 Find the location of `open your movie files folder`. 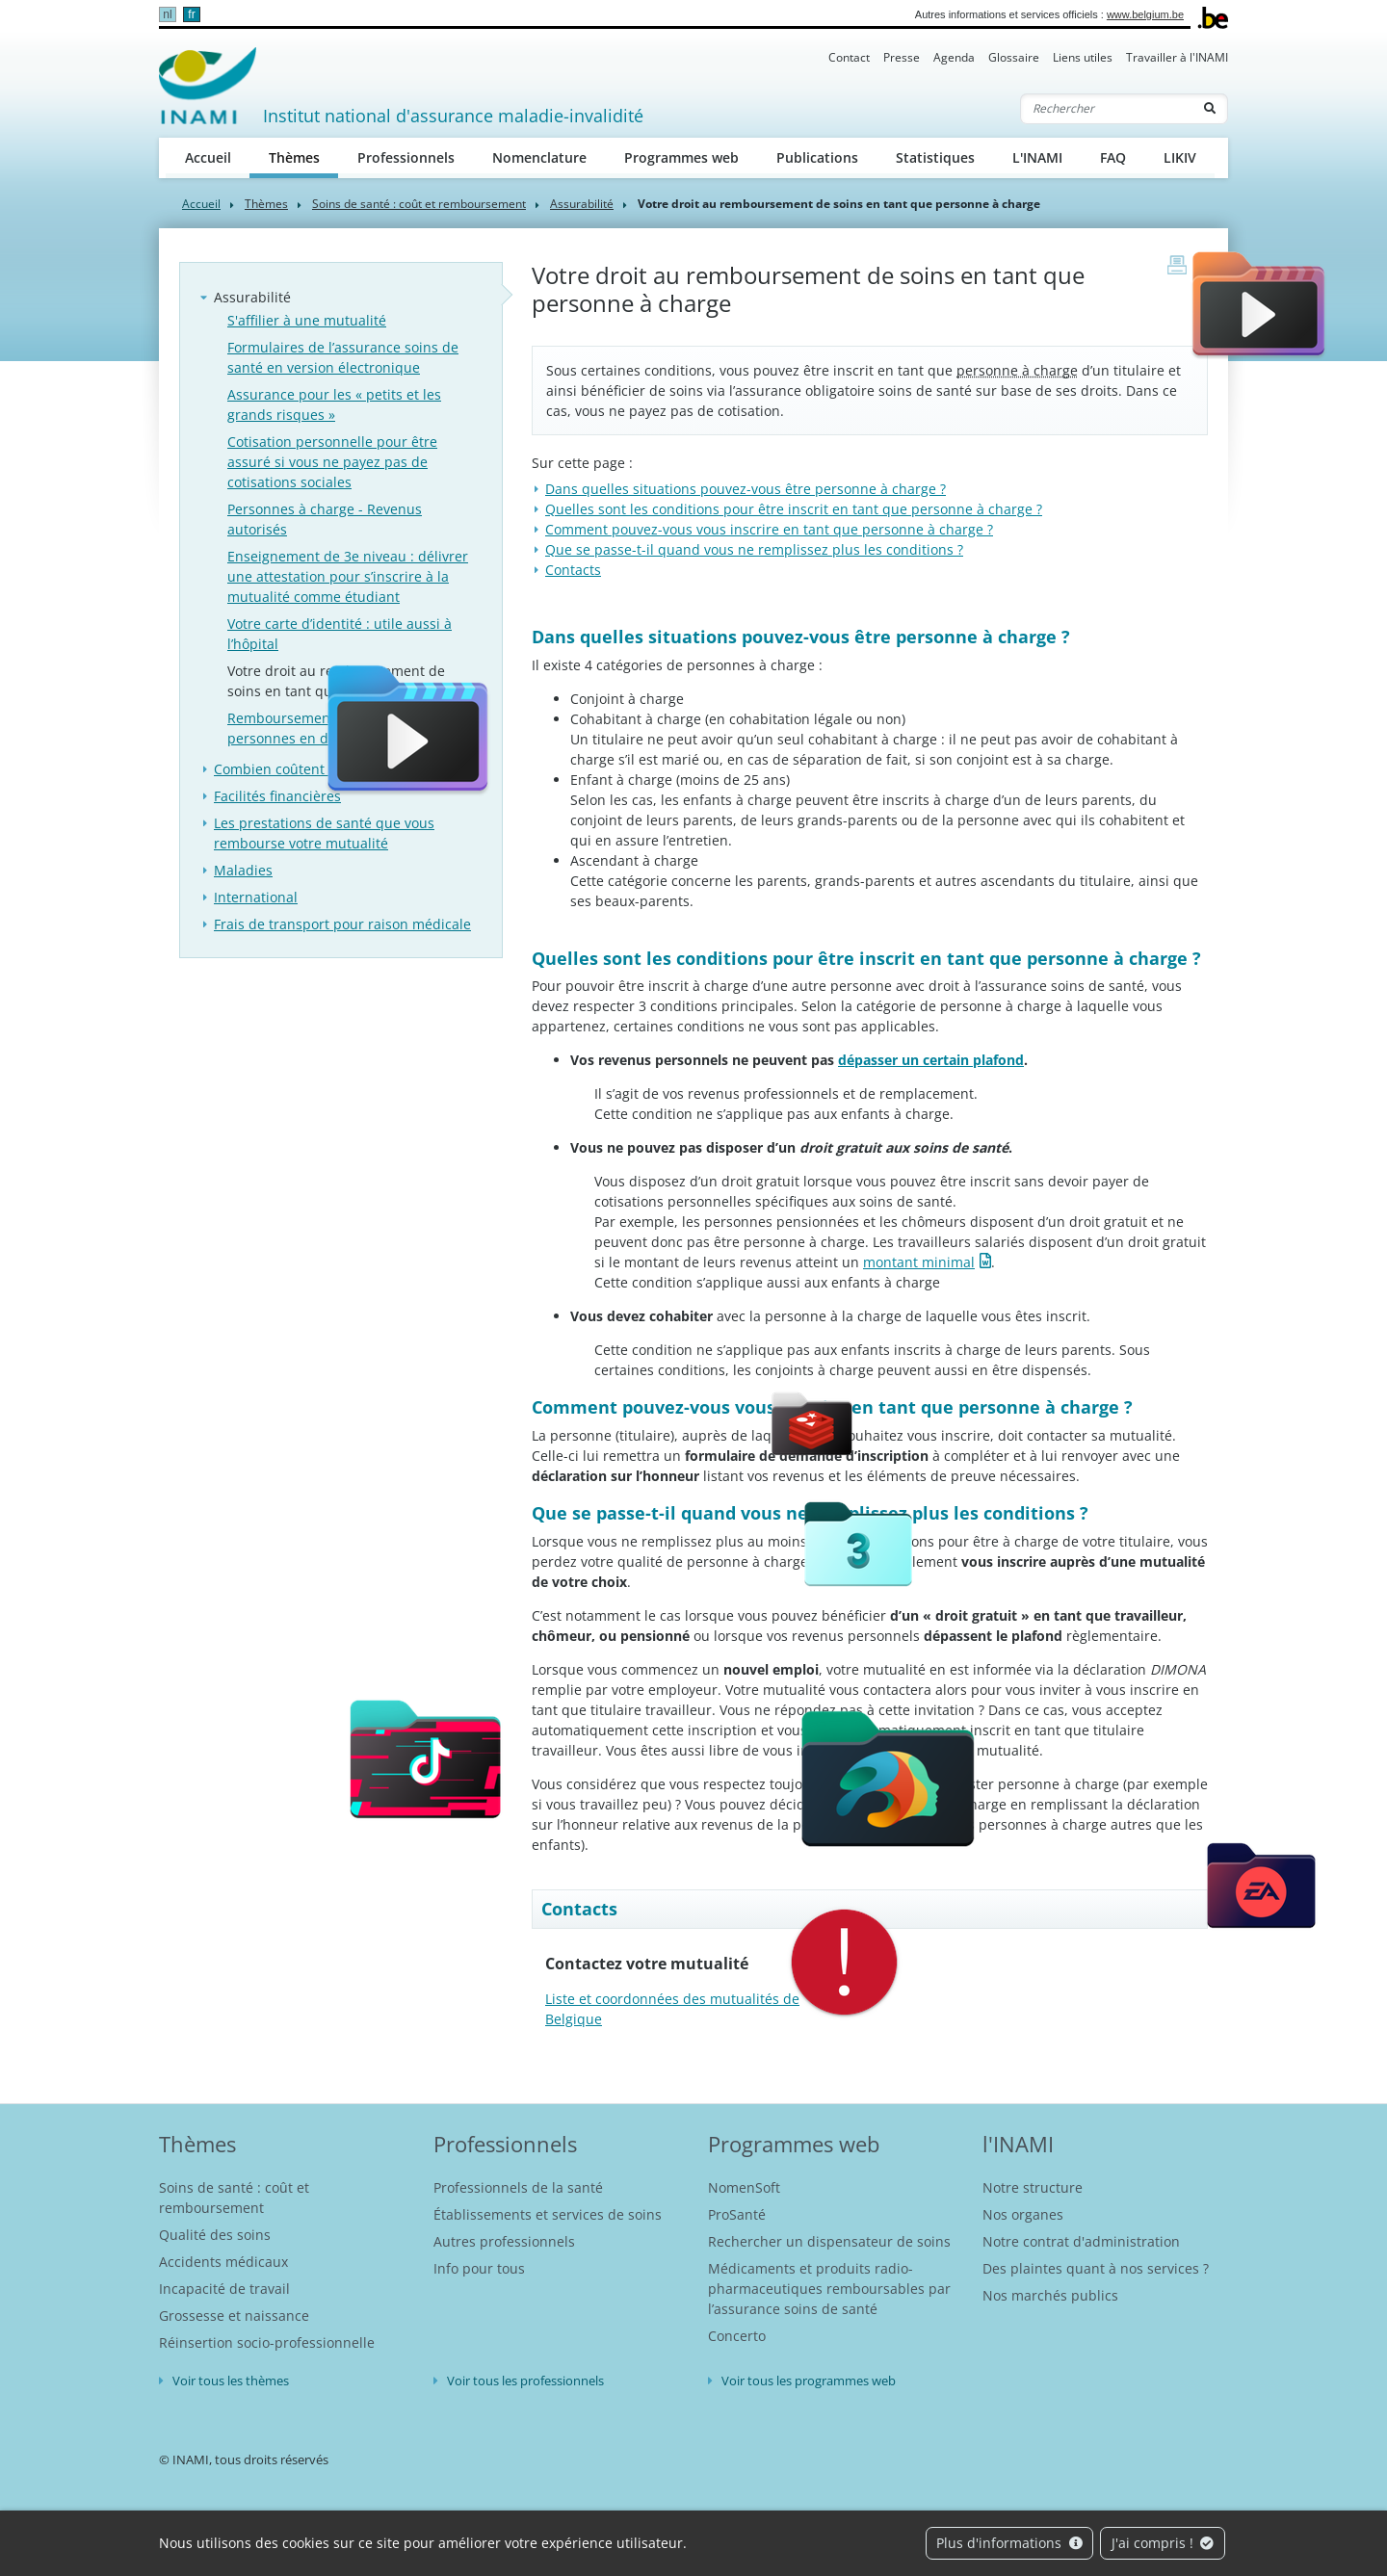

open your movie files folder is located at coordinates (1258, 307).